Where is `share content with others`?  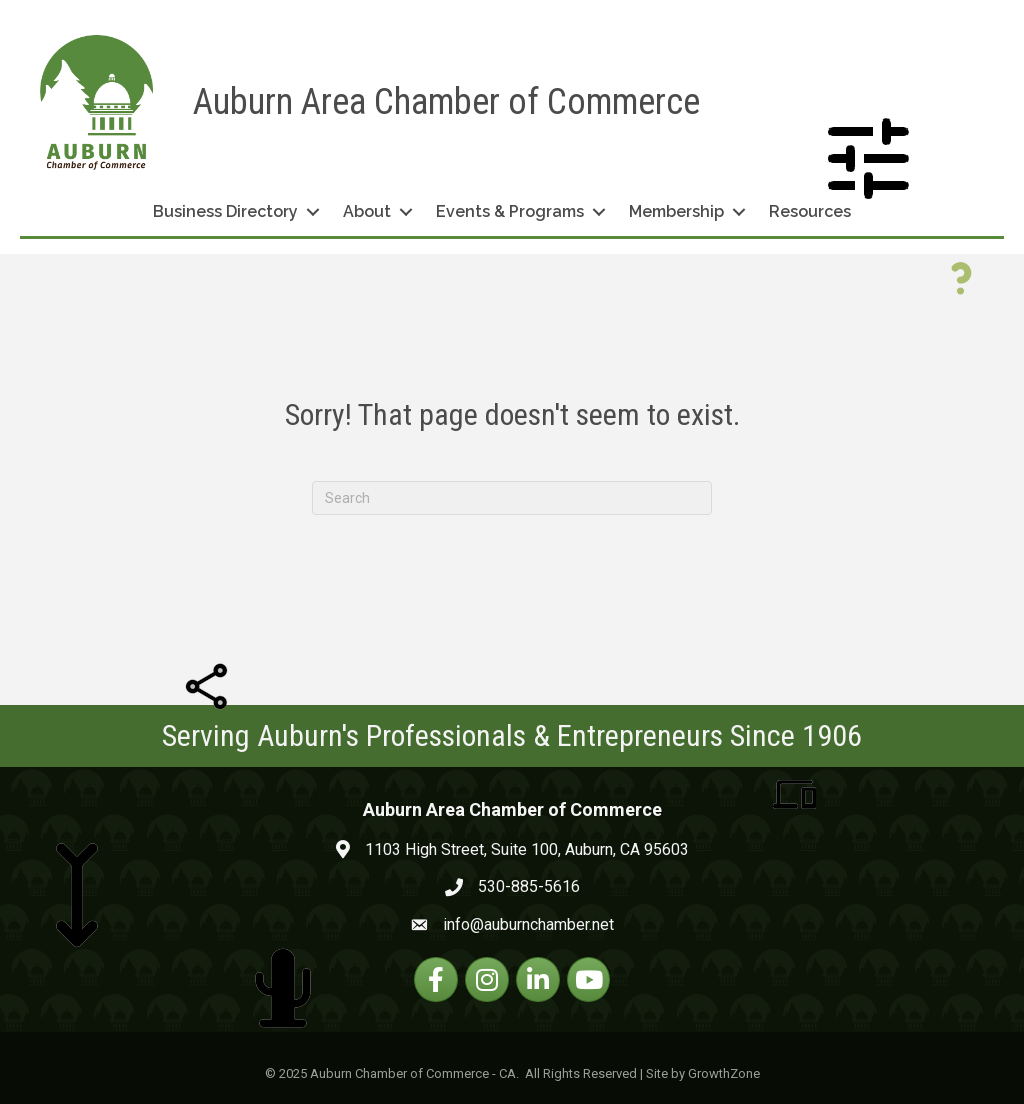 share content with others is located at coordinates (206, 686).